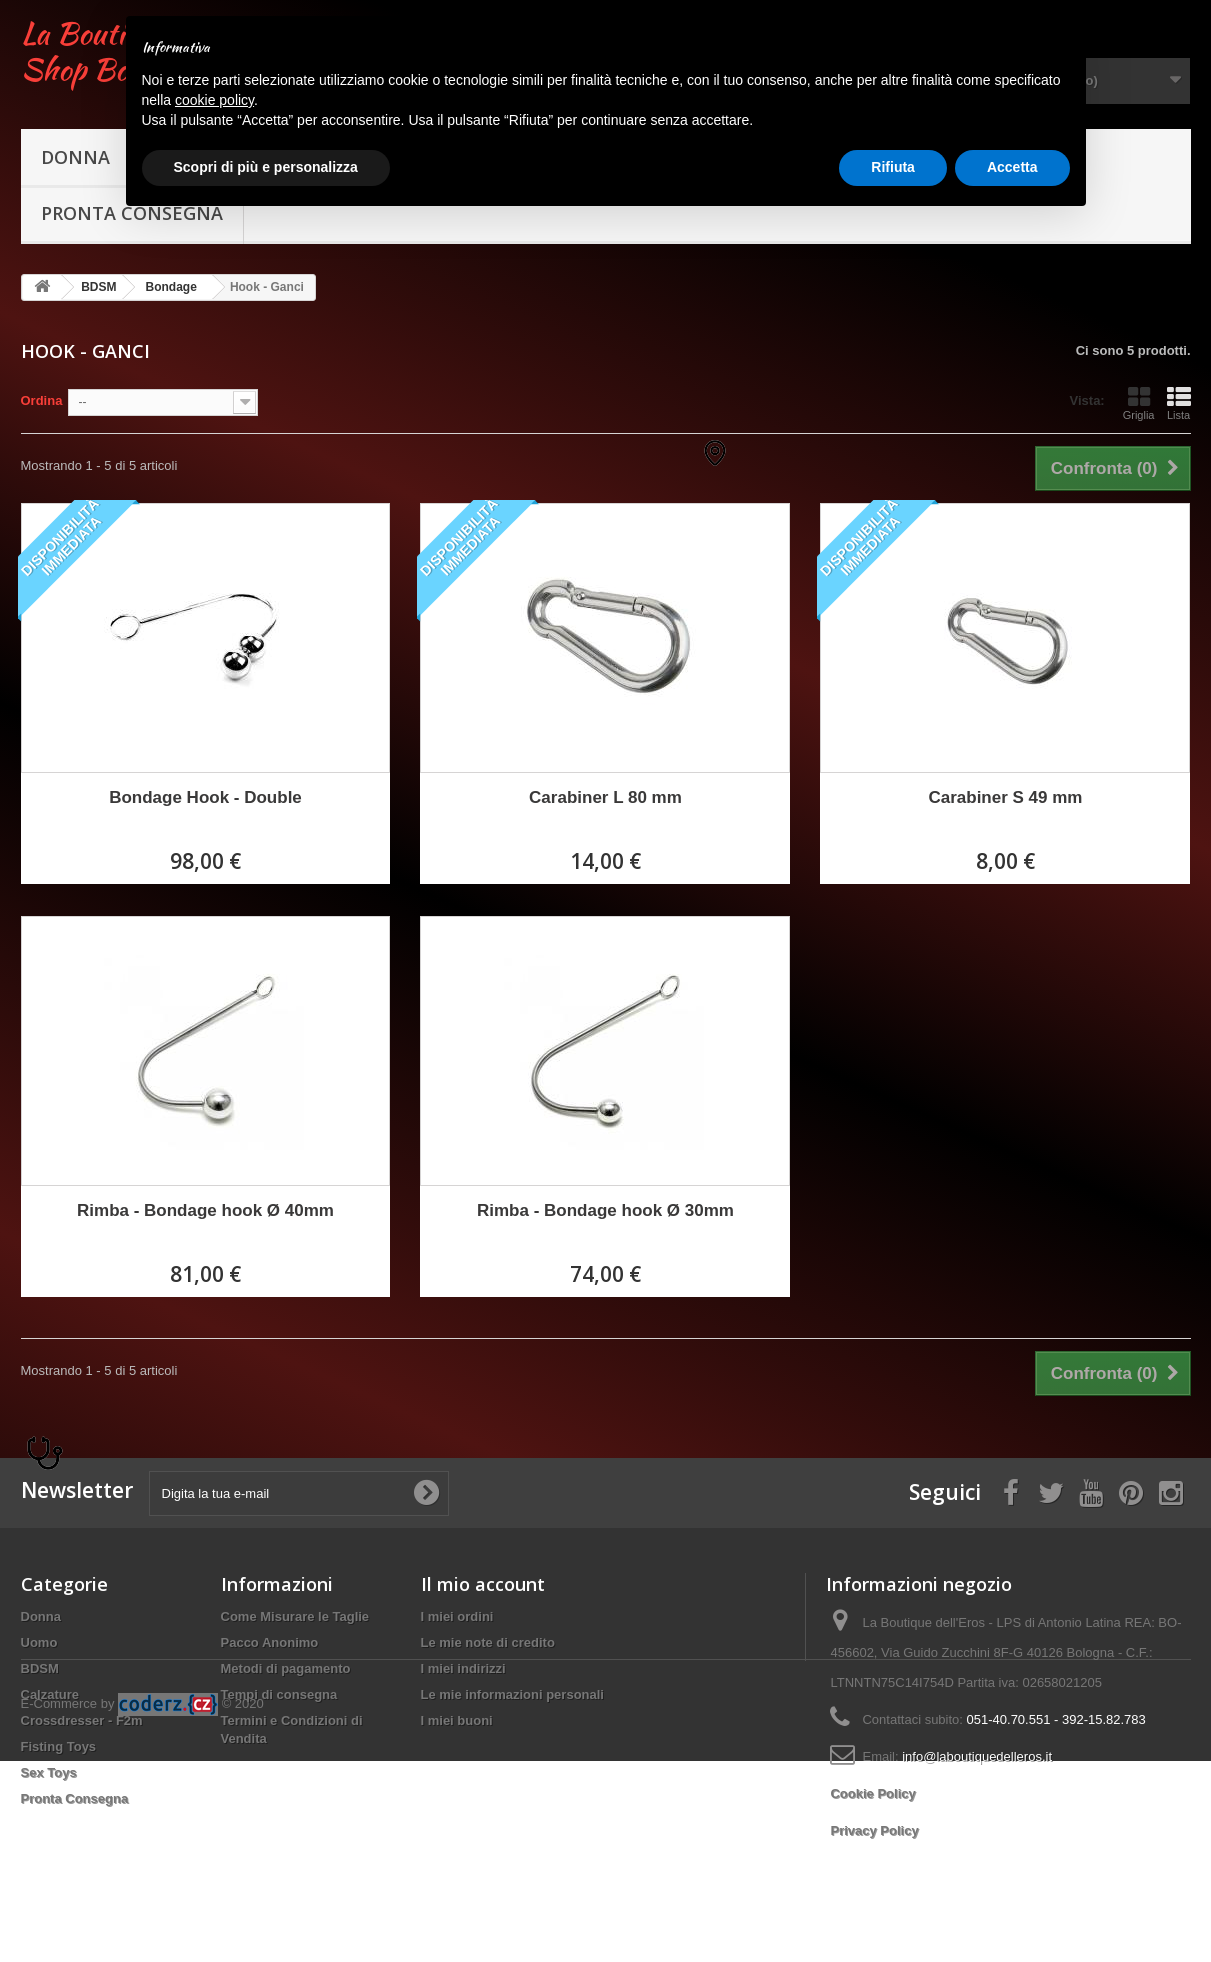 This screenshot has width=1211, height=1962. What do you see at coordinates (715, 453) in the screenshot?
I see `view or set a location on the map` at bounding box center [715, 453].